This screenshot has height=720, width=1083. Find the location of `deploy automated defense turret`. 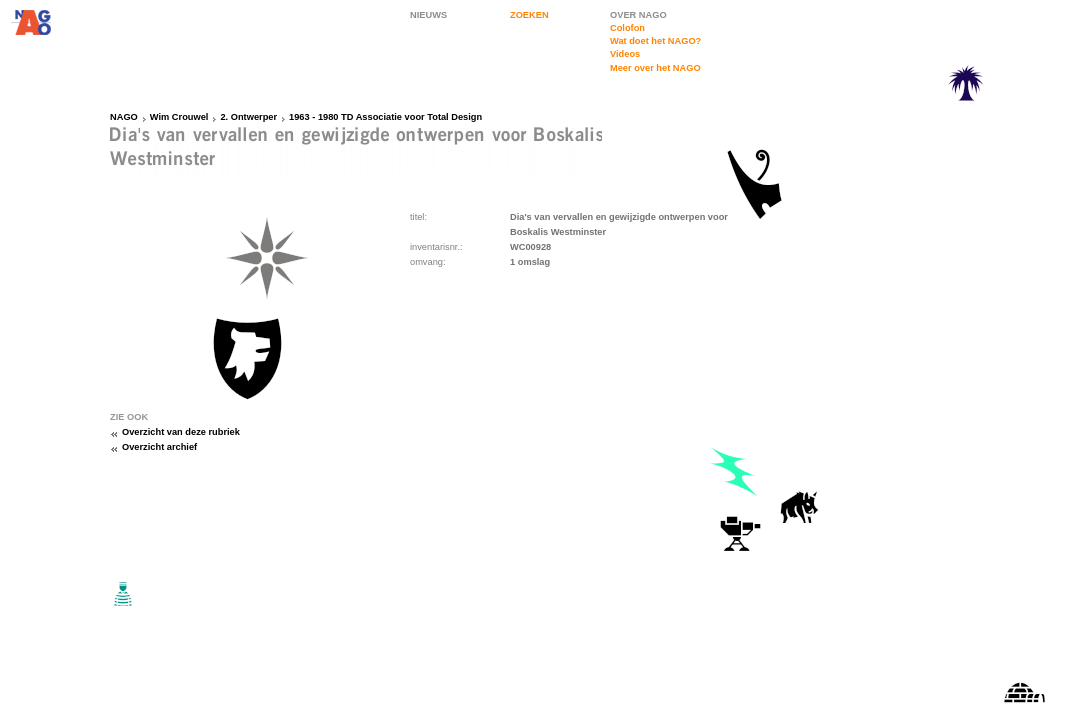

deploy automated defense turret is located at coordinates (740, 532).